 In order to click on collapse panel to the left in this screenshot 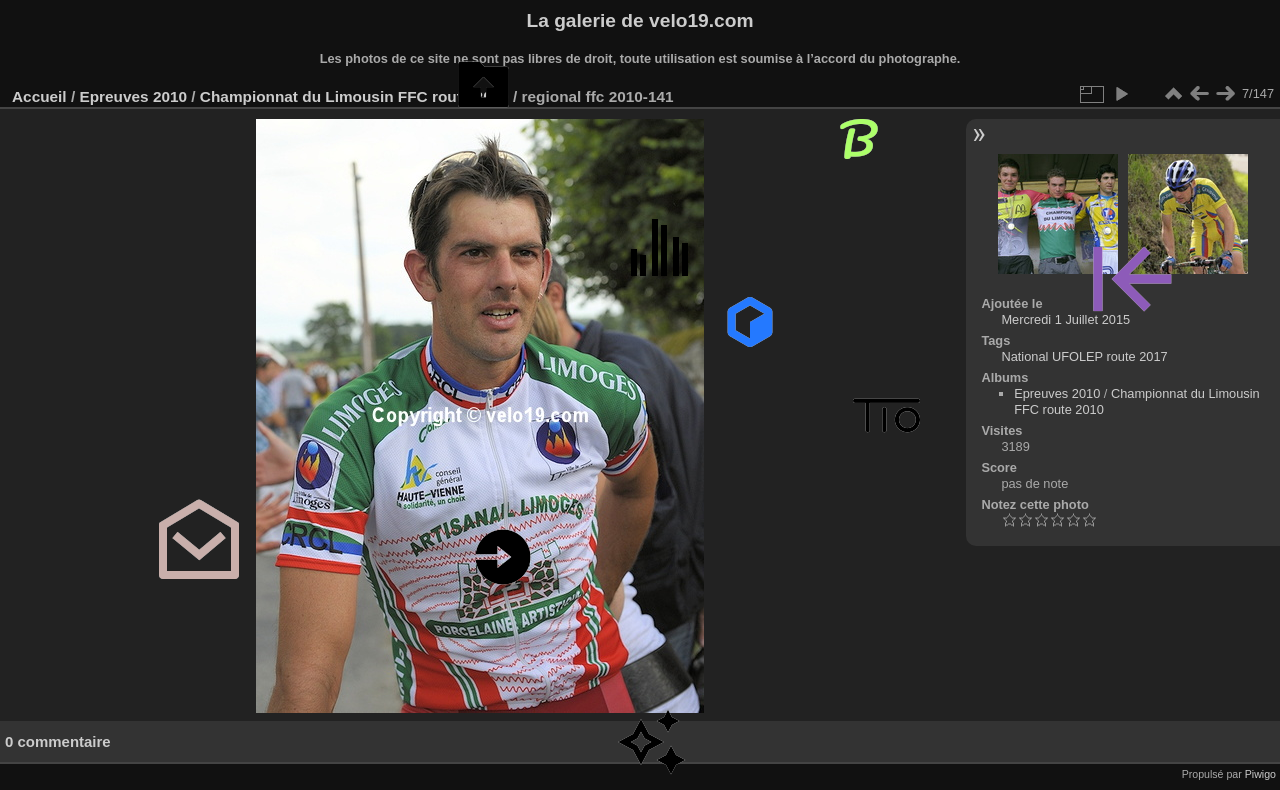, I will do `click(1130, 279)`.